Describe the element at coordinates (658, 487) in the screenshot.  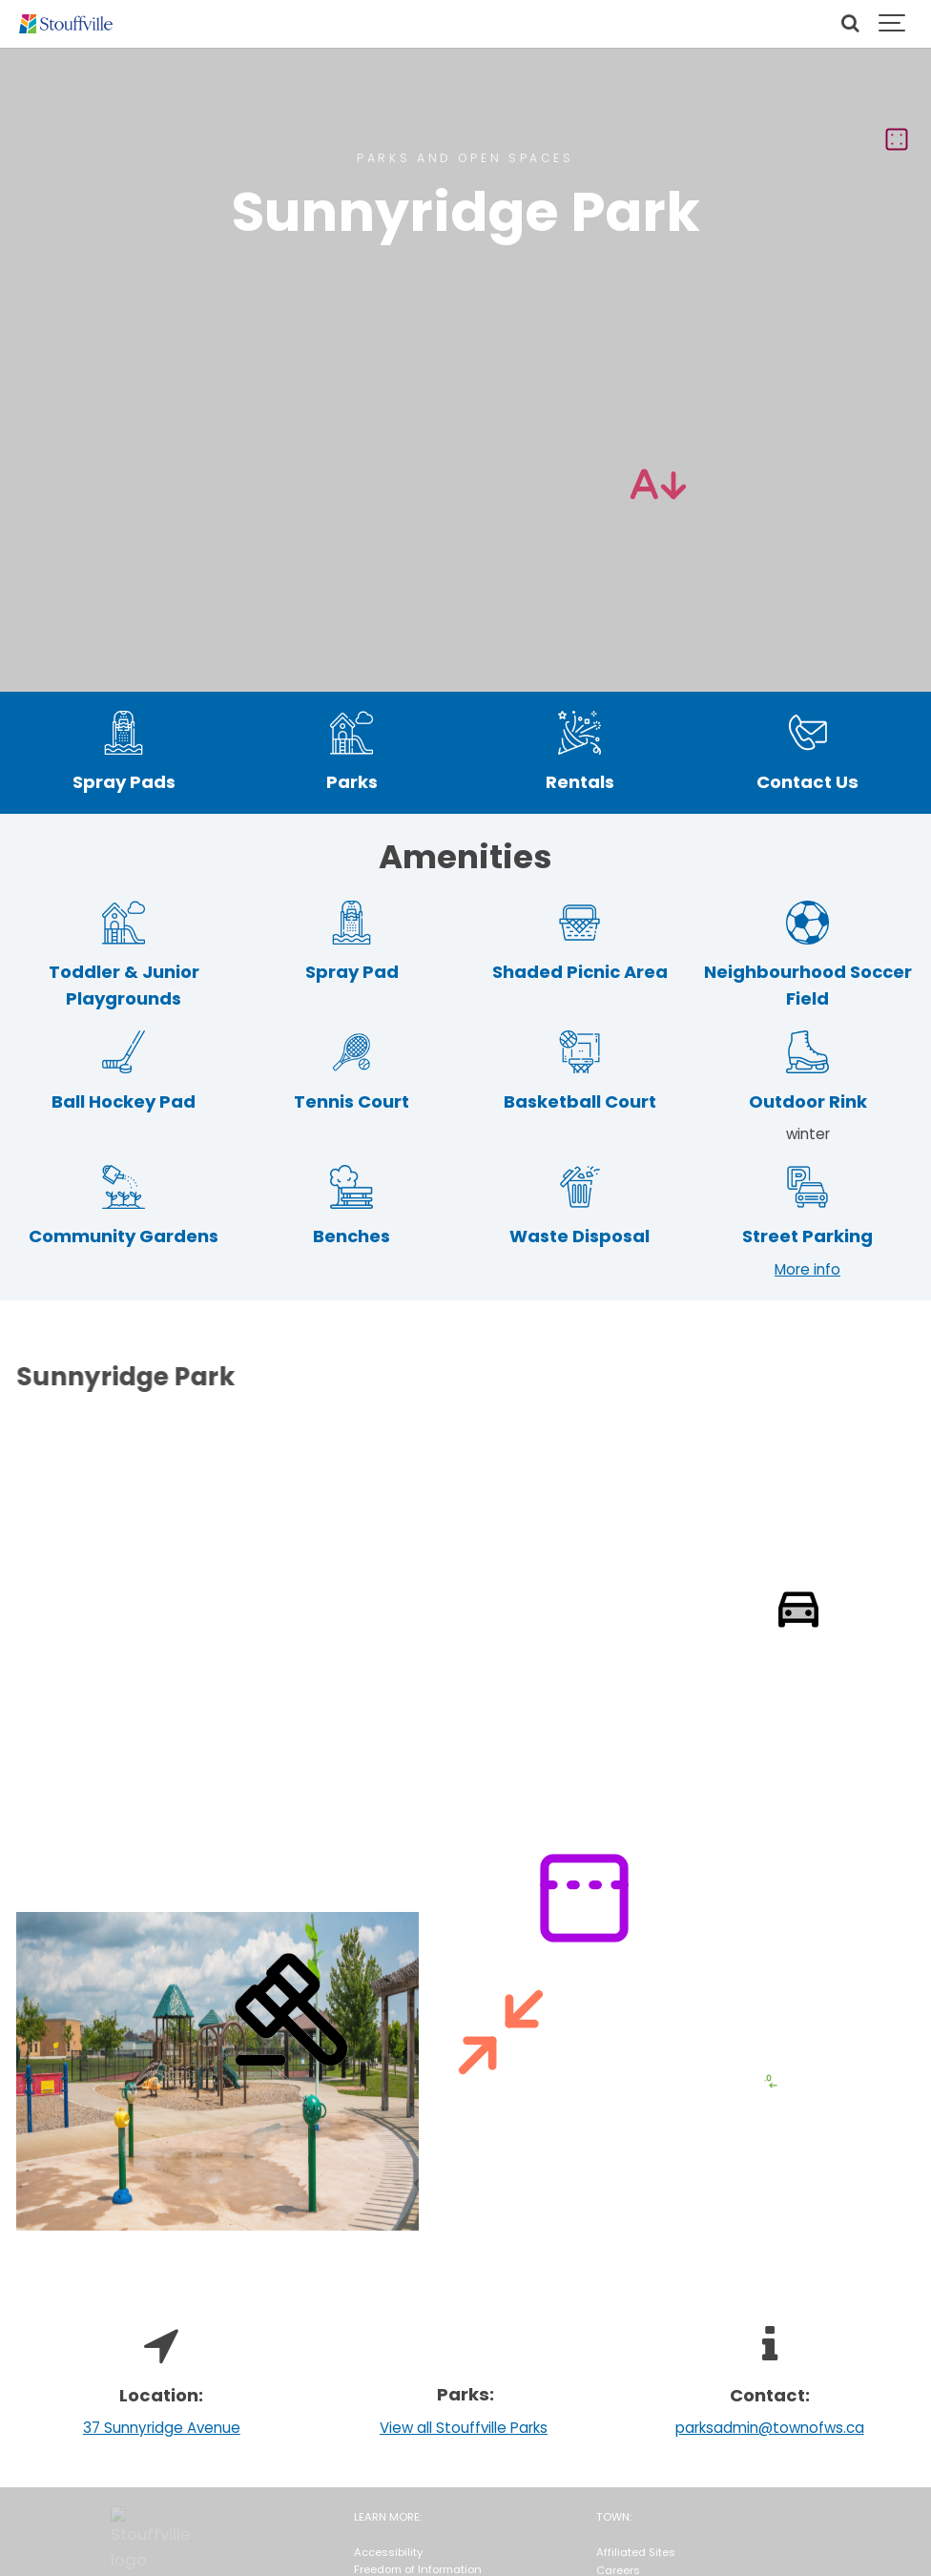
I see `sort text in descending alphabetical order` at that location.